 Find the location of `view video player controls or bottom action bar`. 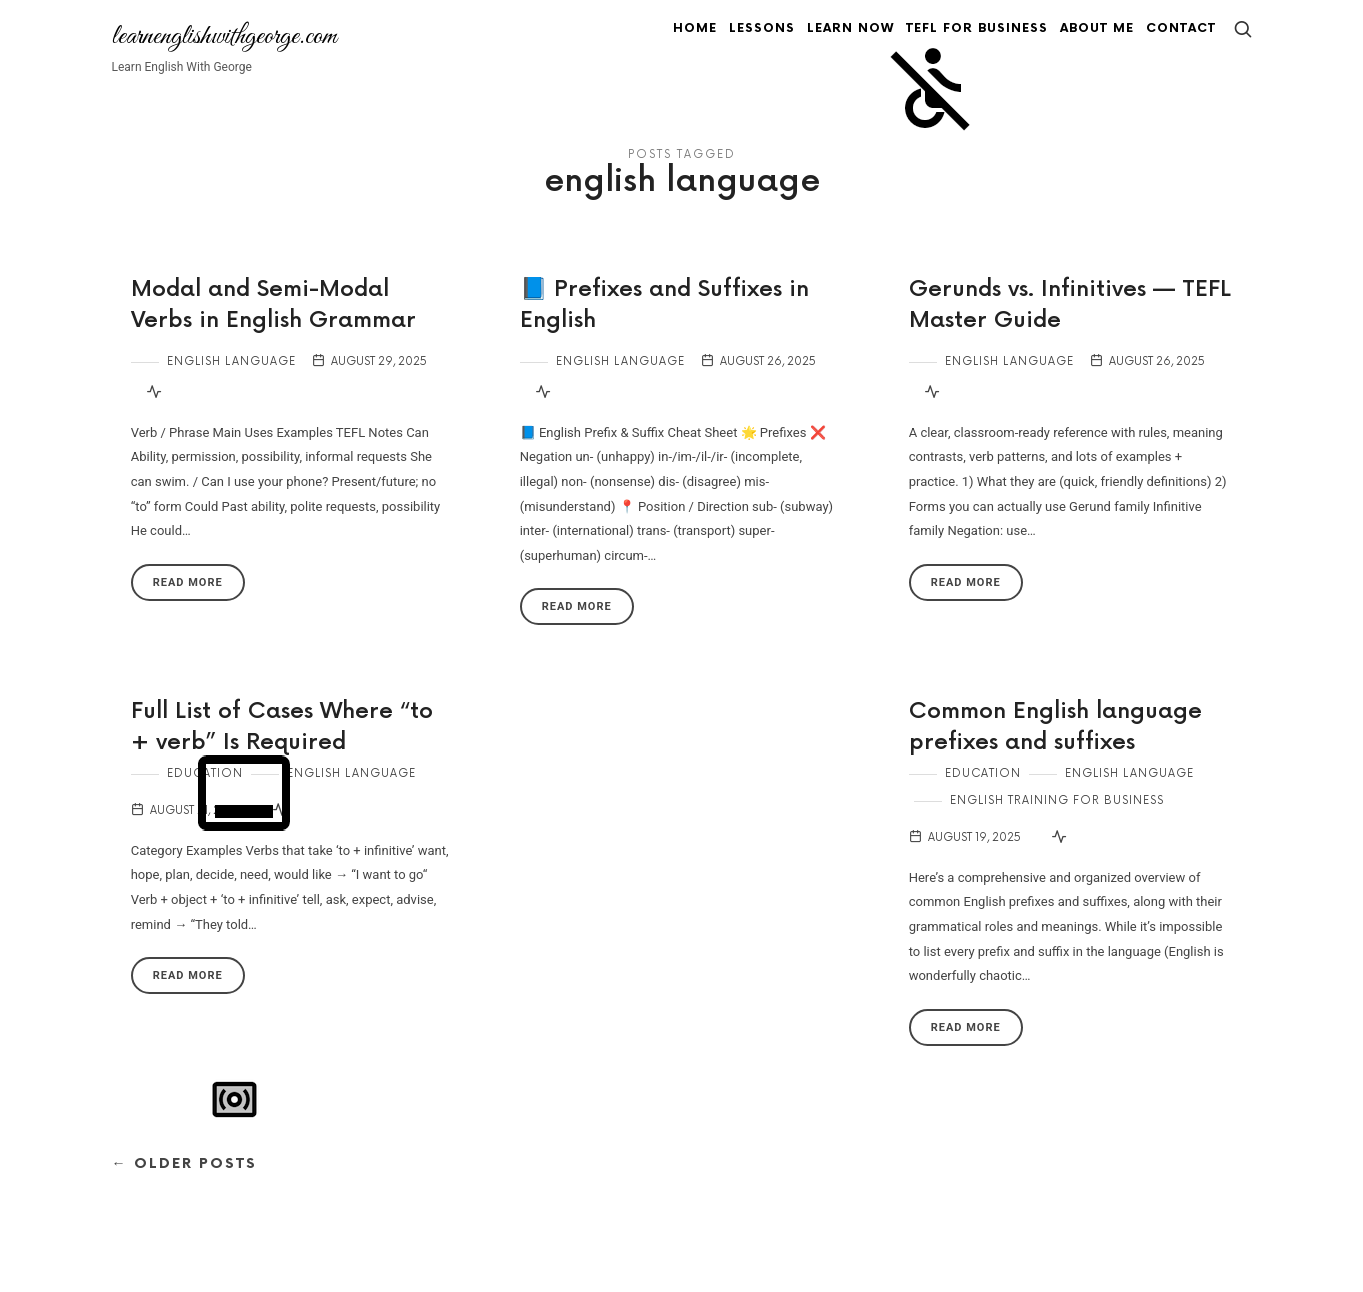

view video player controls or bottom action bar is located at coordinates (244, 793).